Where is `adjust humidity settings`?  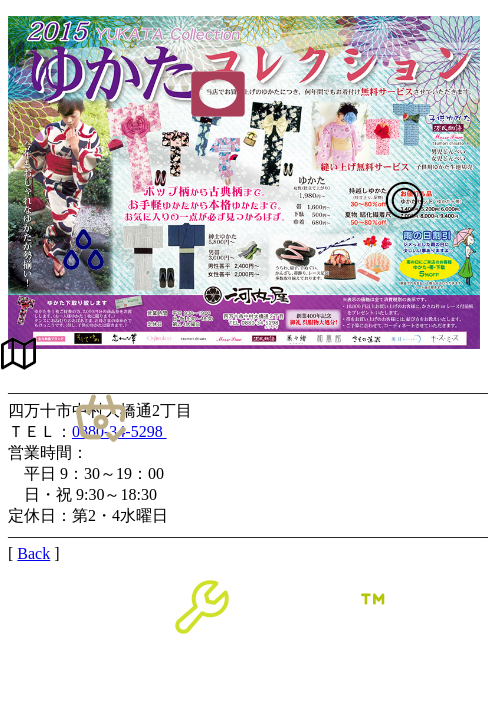 adjust humidity settings is located at coordinates (83, 249).